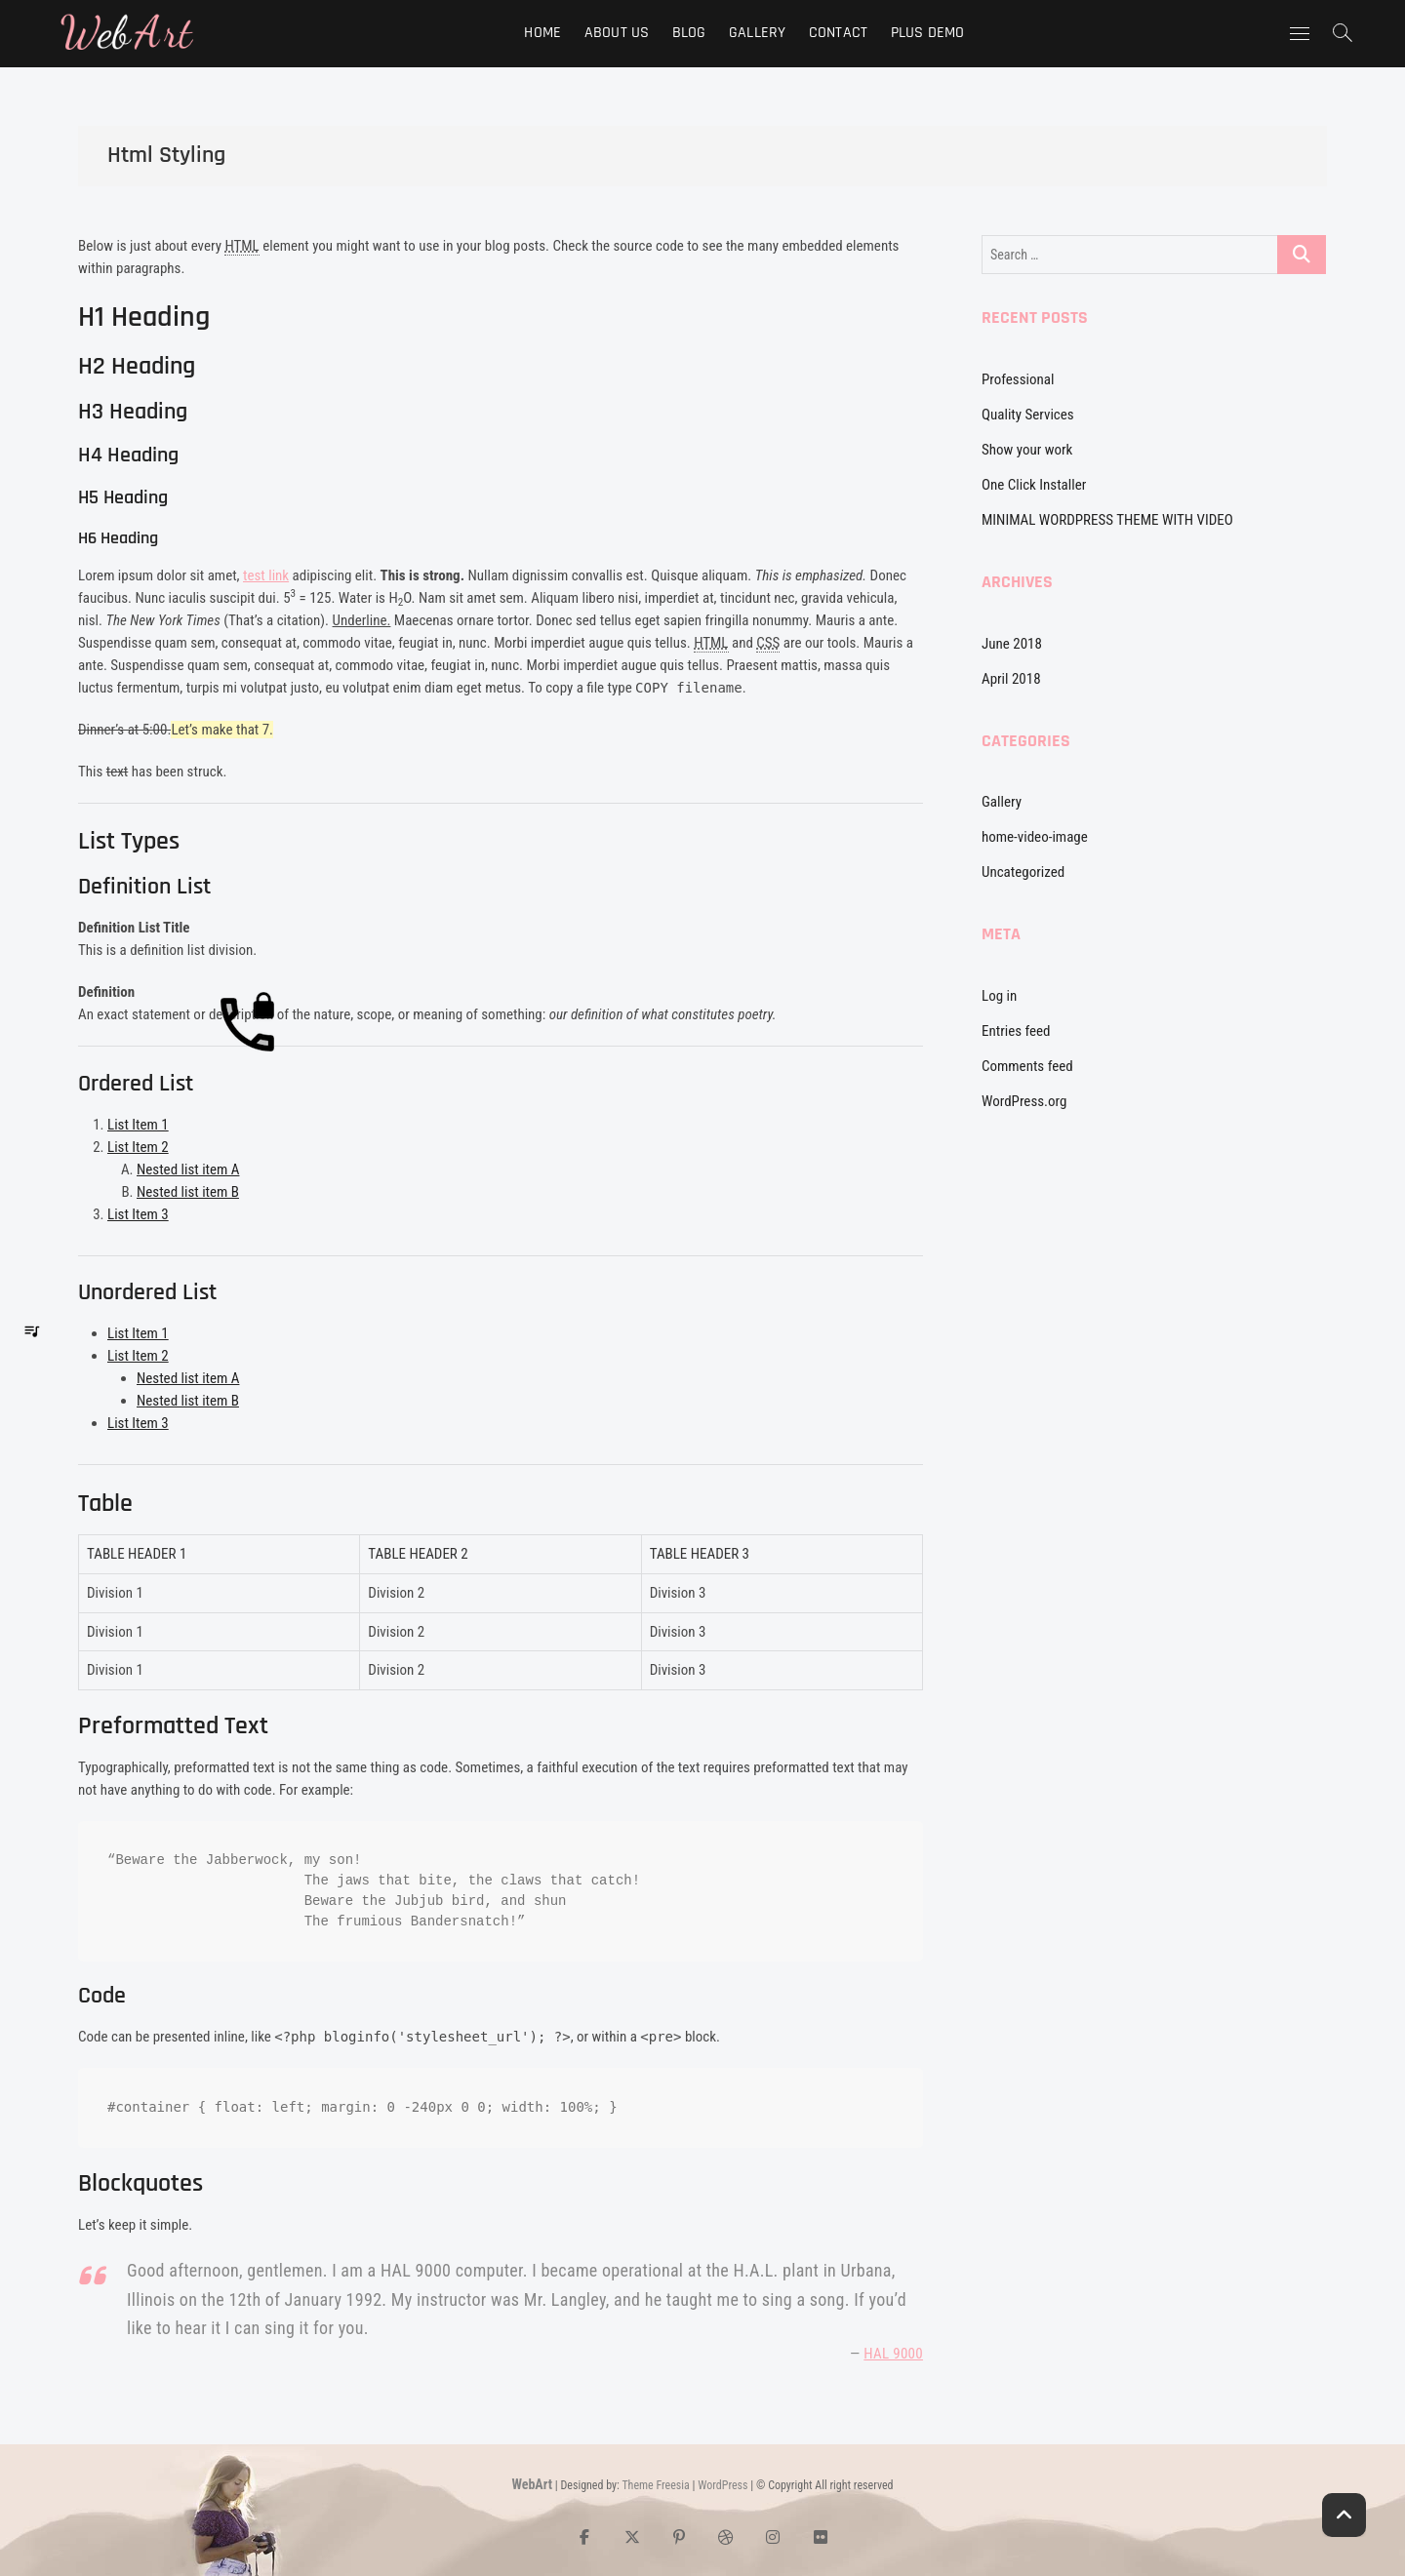 The height and width of the screenshot is (2576, 1405). Describe the element at coordinates (31, 1330) in the screenshot. I see `view music queue or playlist` at that location.